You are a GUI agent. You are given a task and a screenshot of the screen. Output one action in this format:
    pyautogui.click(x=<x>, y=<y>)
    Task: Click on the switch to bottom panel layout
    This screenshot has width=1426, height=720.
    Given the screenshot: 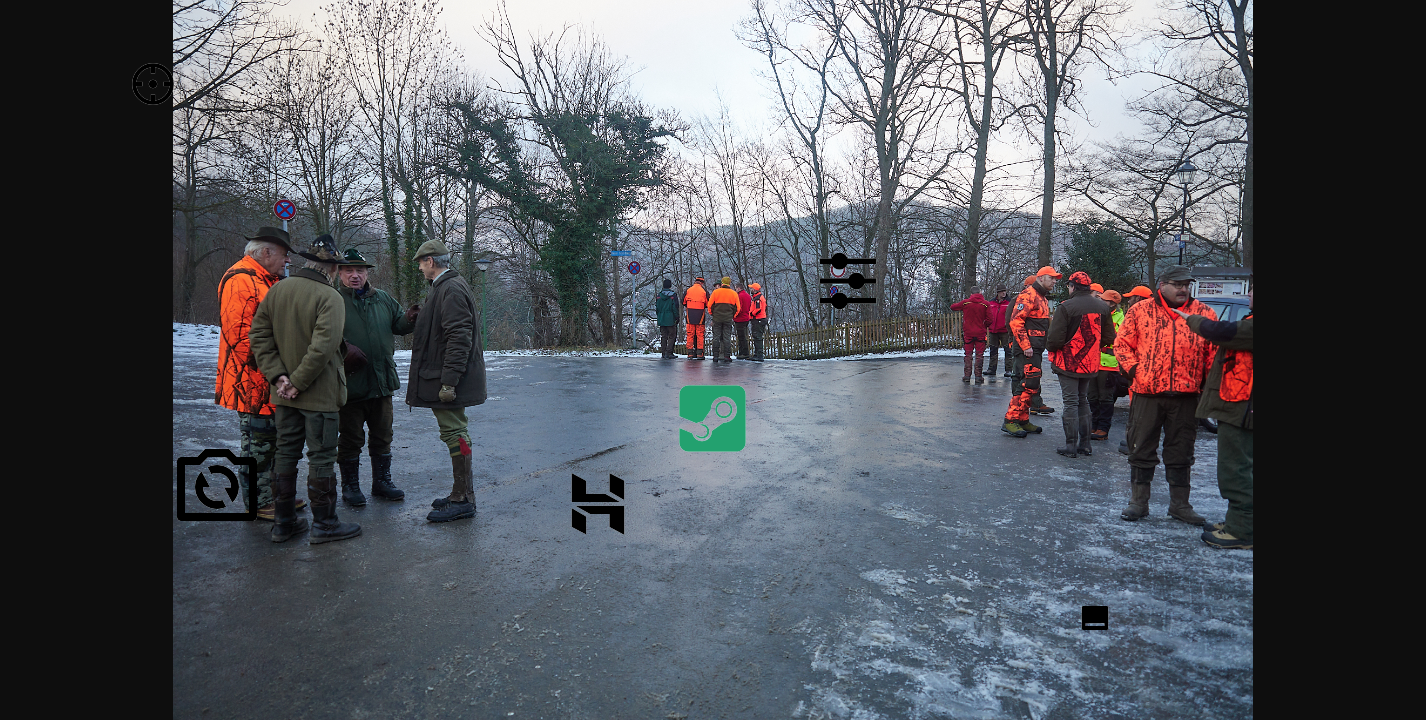 What is the action you would take?
    pyautogui.click(x=1095, y=618)
    